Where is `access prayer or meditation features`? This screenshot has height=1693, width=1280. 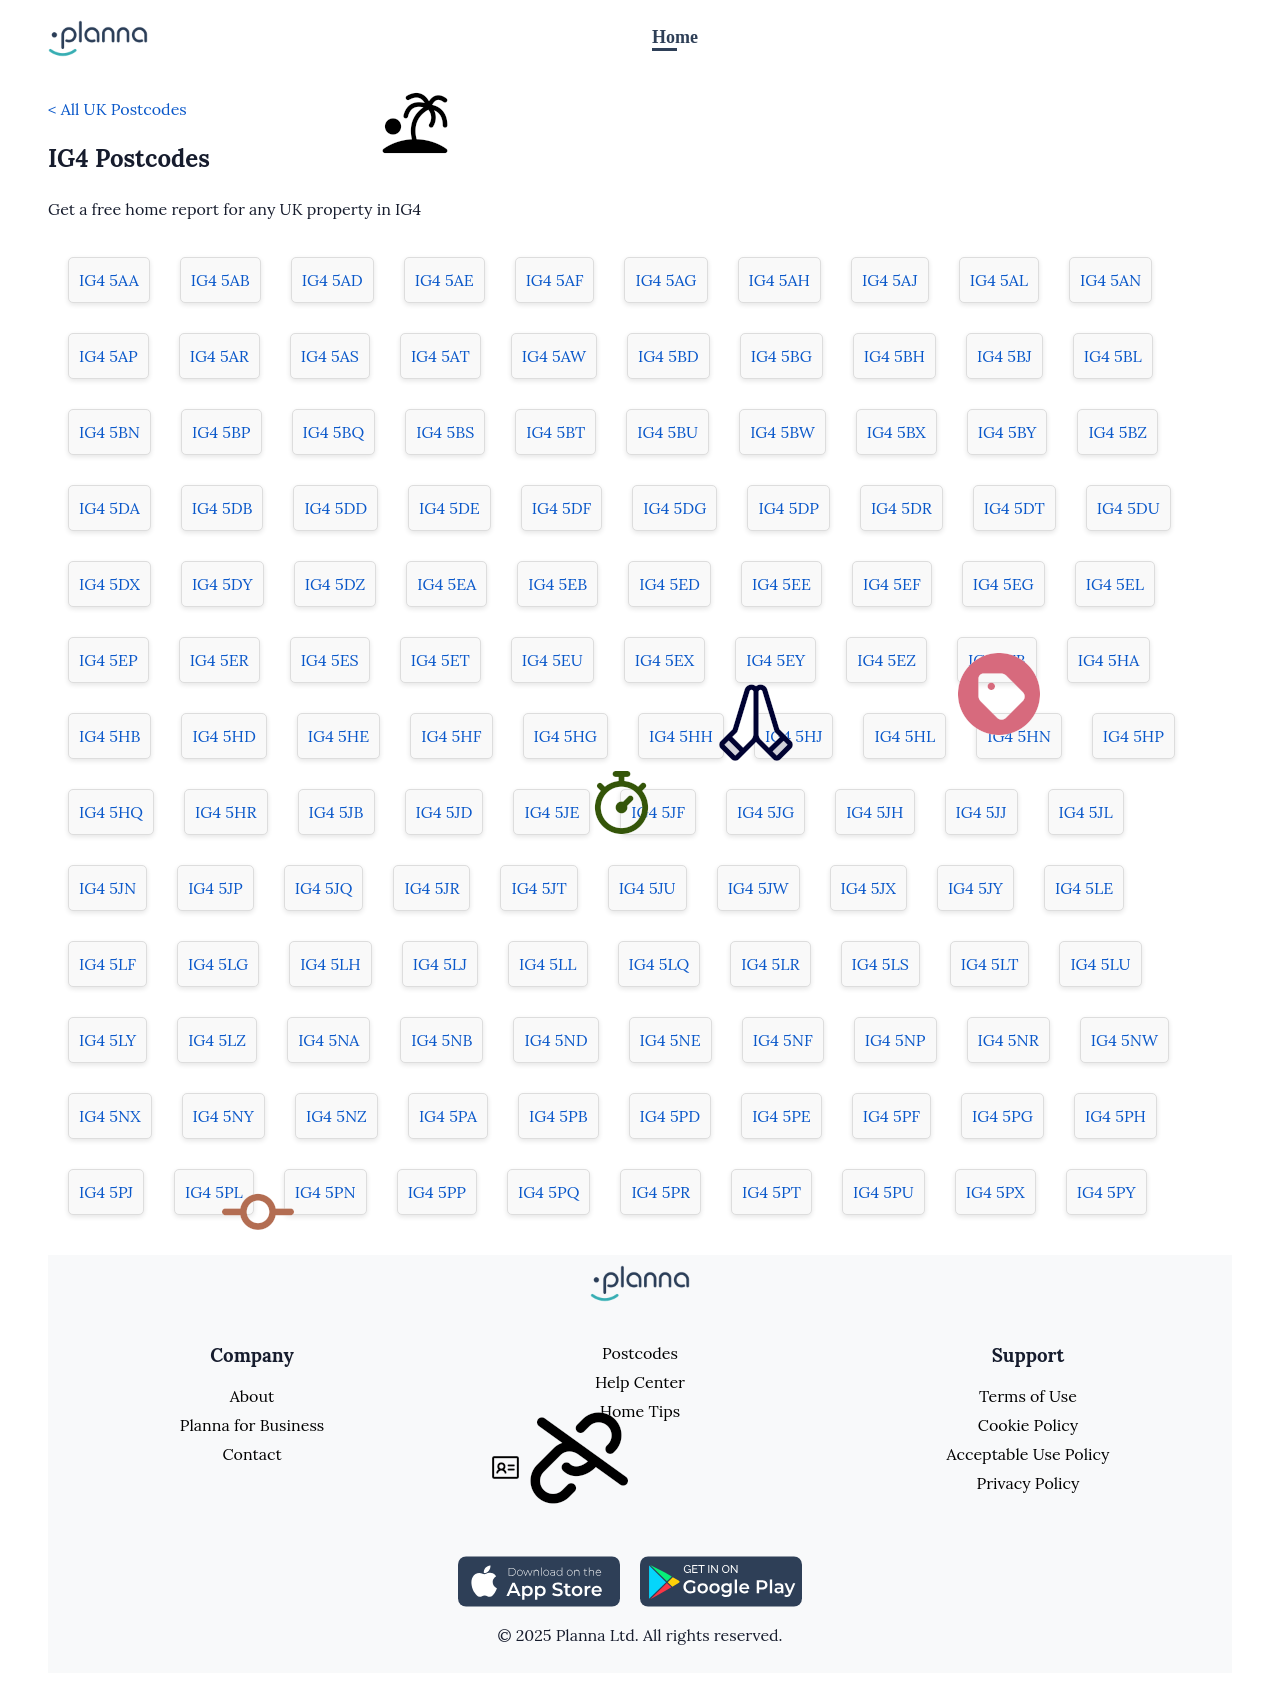 access prayer or meditation features is located at coordinates (756, 724).